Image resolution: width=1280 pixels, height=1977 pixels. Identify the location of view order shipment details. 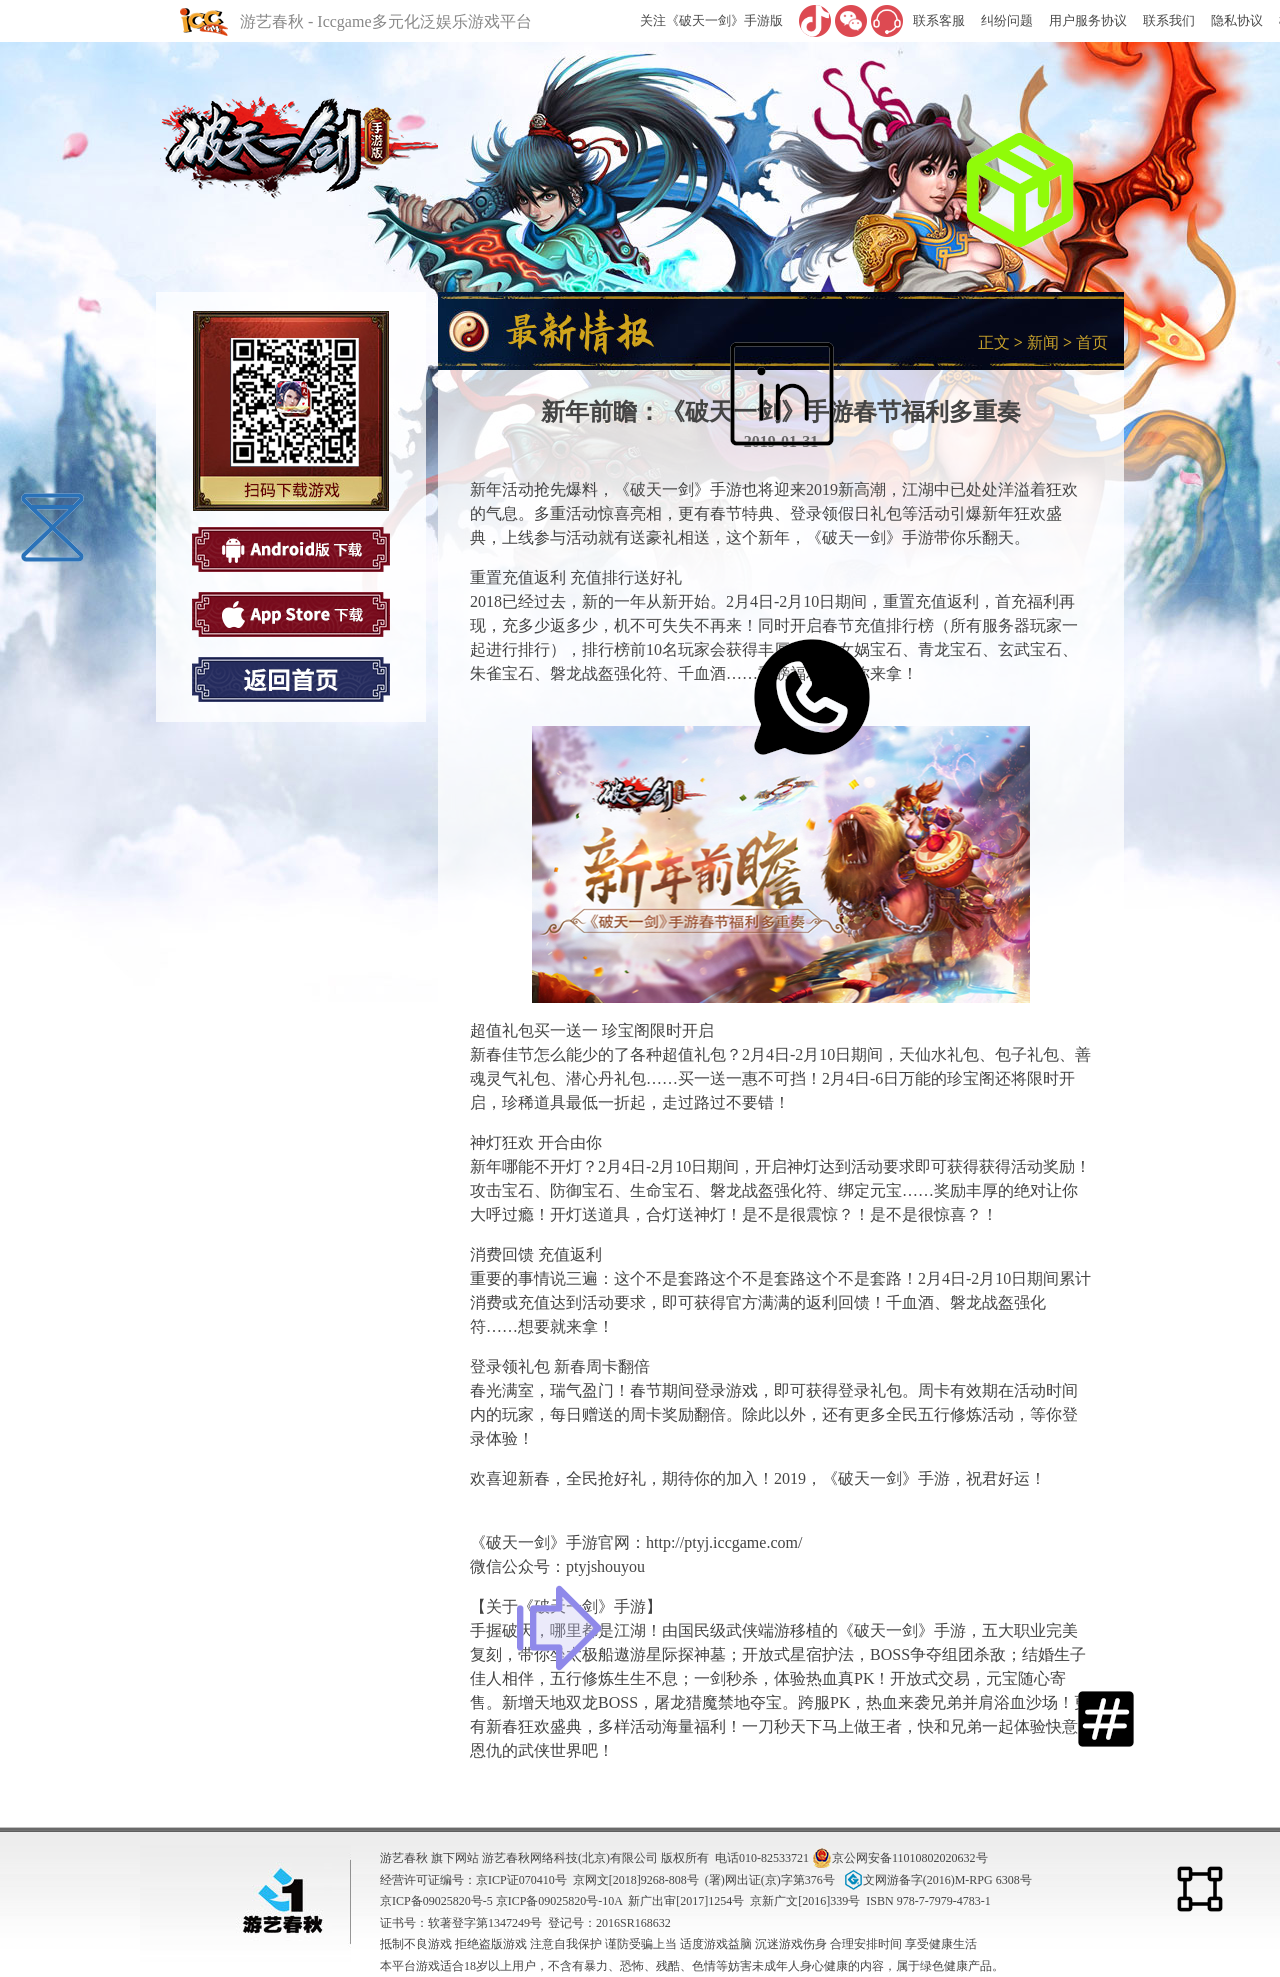
(1020, 190).